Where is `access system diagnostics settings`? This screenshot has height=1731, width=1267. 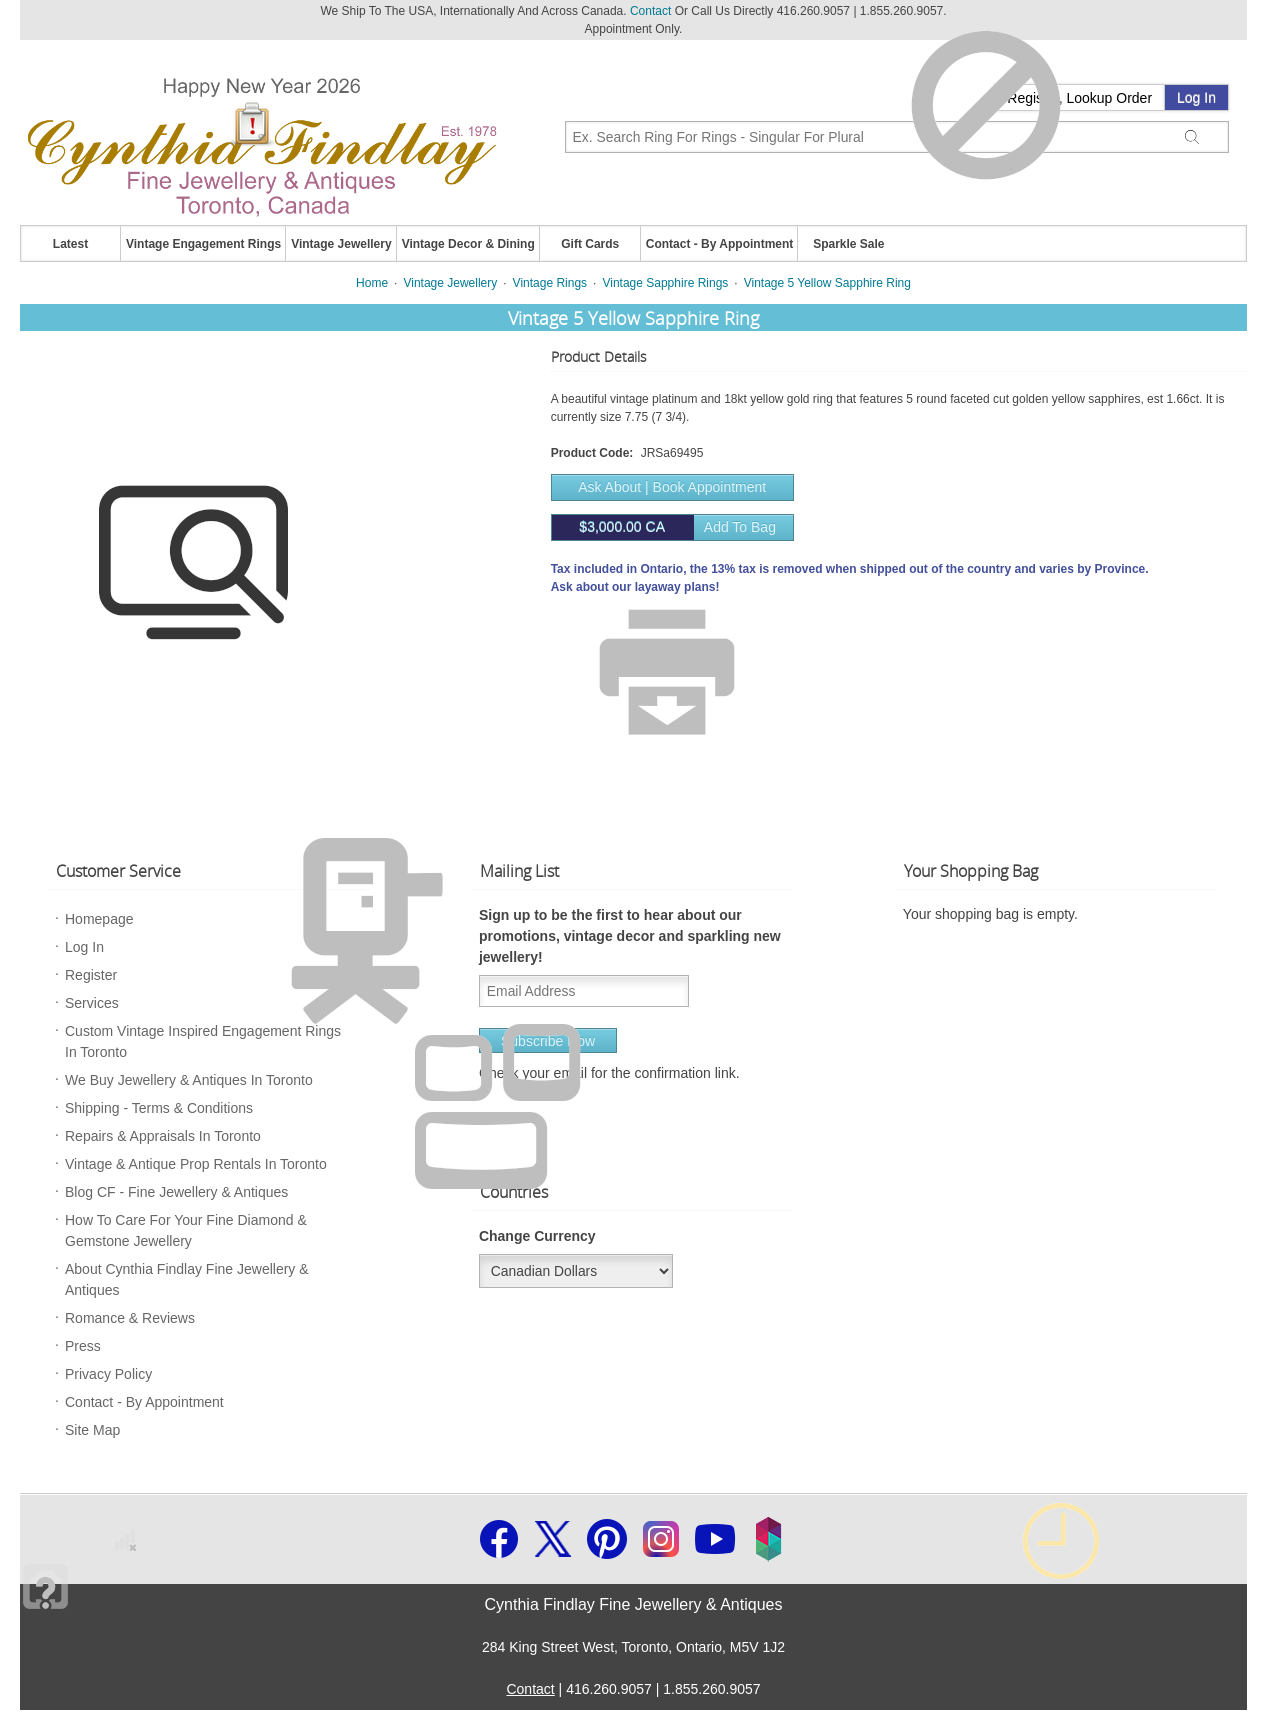 access system diagnostics settings is located at coordinates (193, 556).